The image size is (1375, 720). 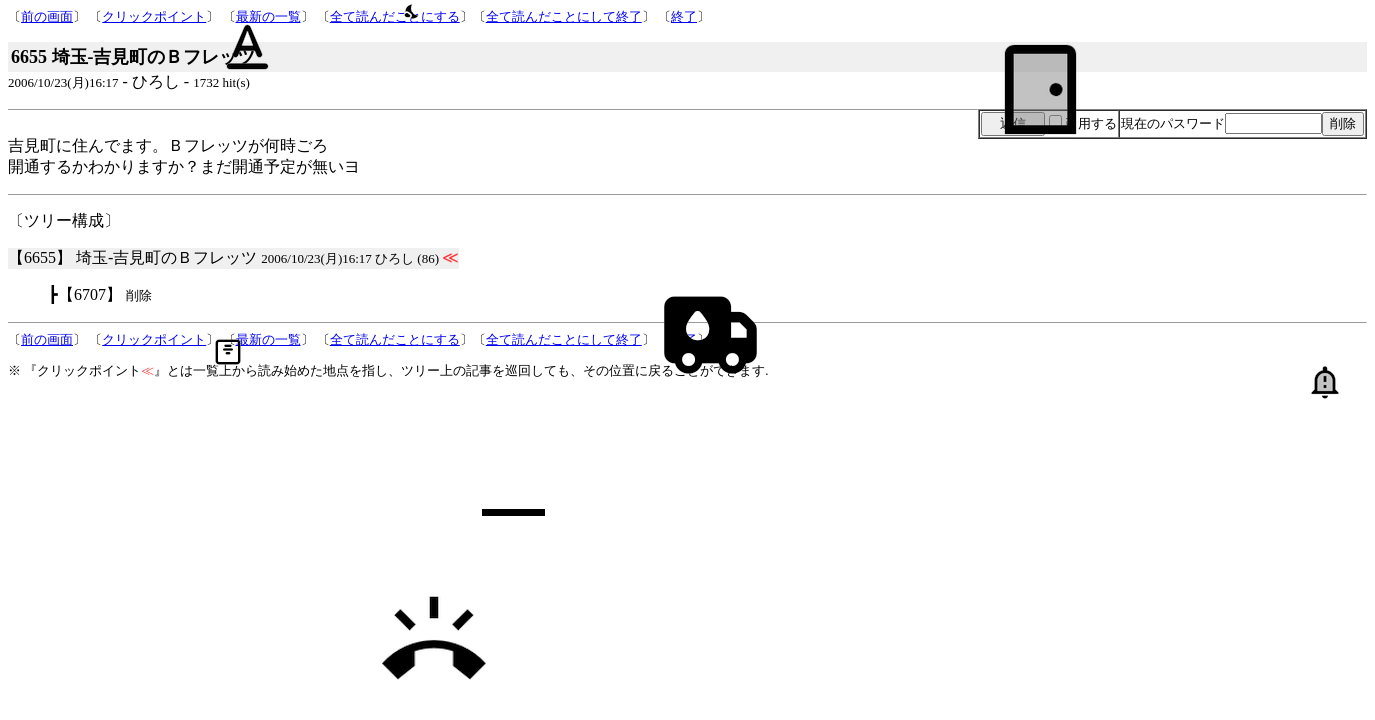 I want to click on access door sensor settings, so click(x=1040, y=89).